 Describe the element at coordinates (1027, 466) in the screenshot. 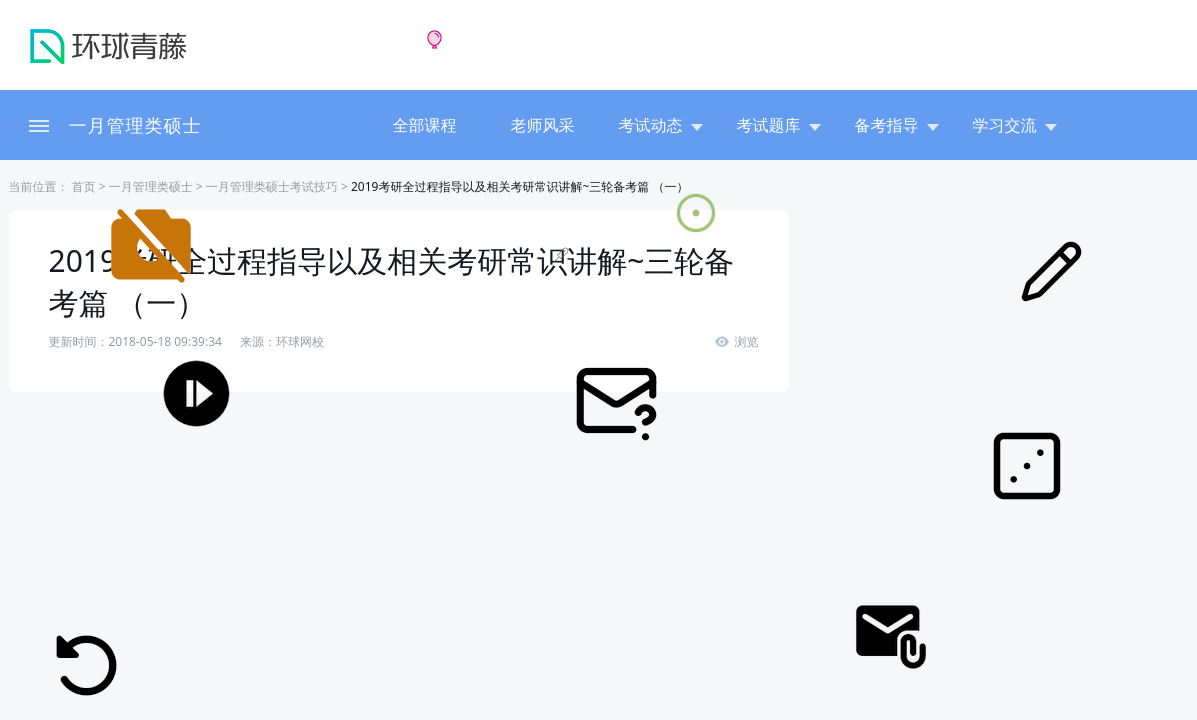

I see `randomize or shuffle content` at that location.